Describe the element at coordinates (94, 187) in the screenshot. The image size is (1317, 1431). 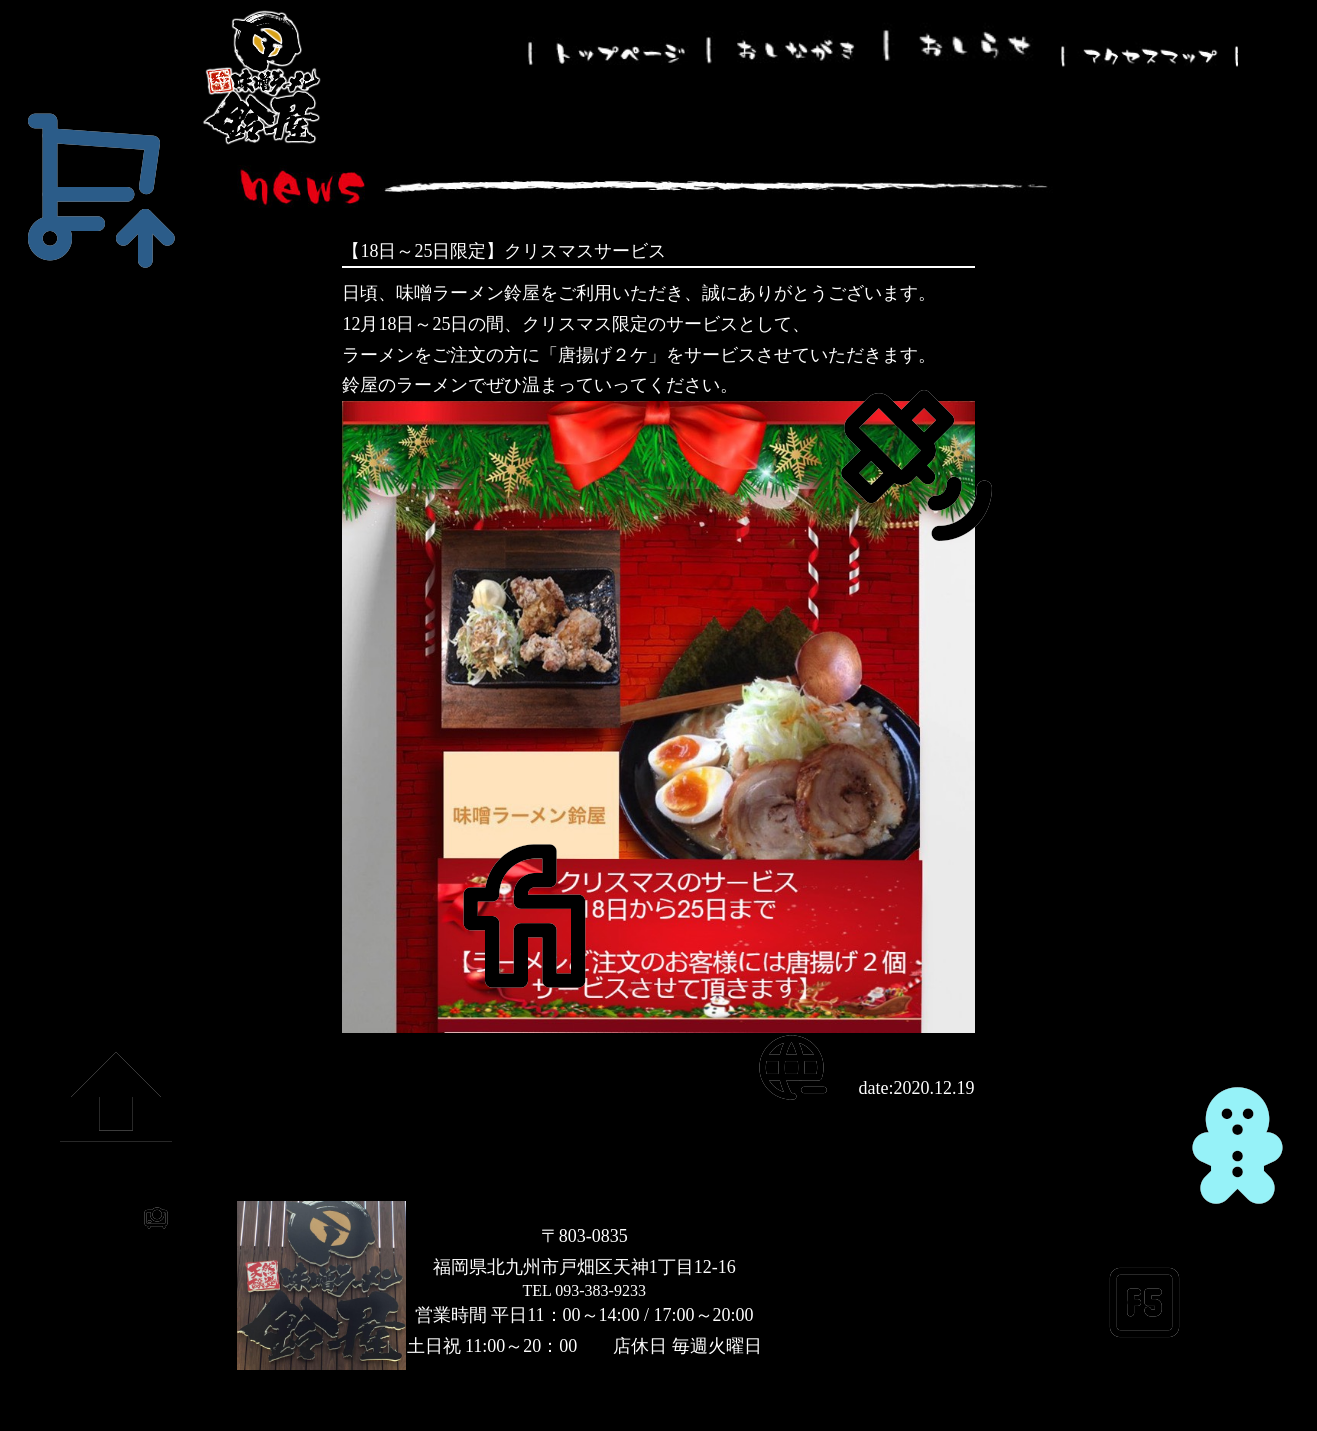
I see `upload items to your cart` at that location.